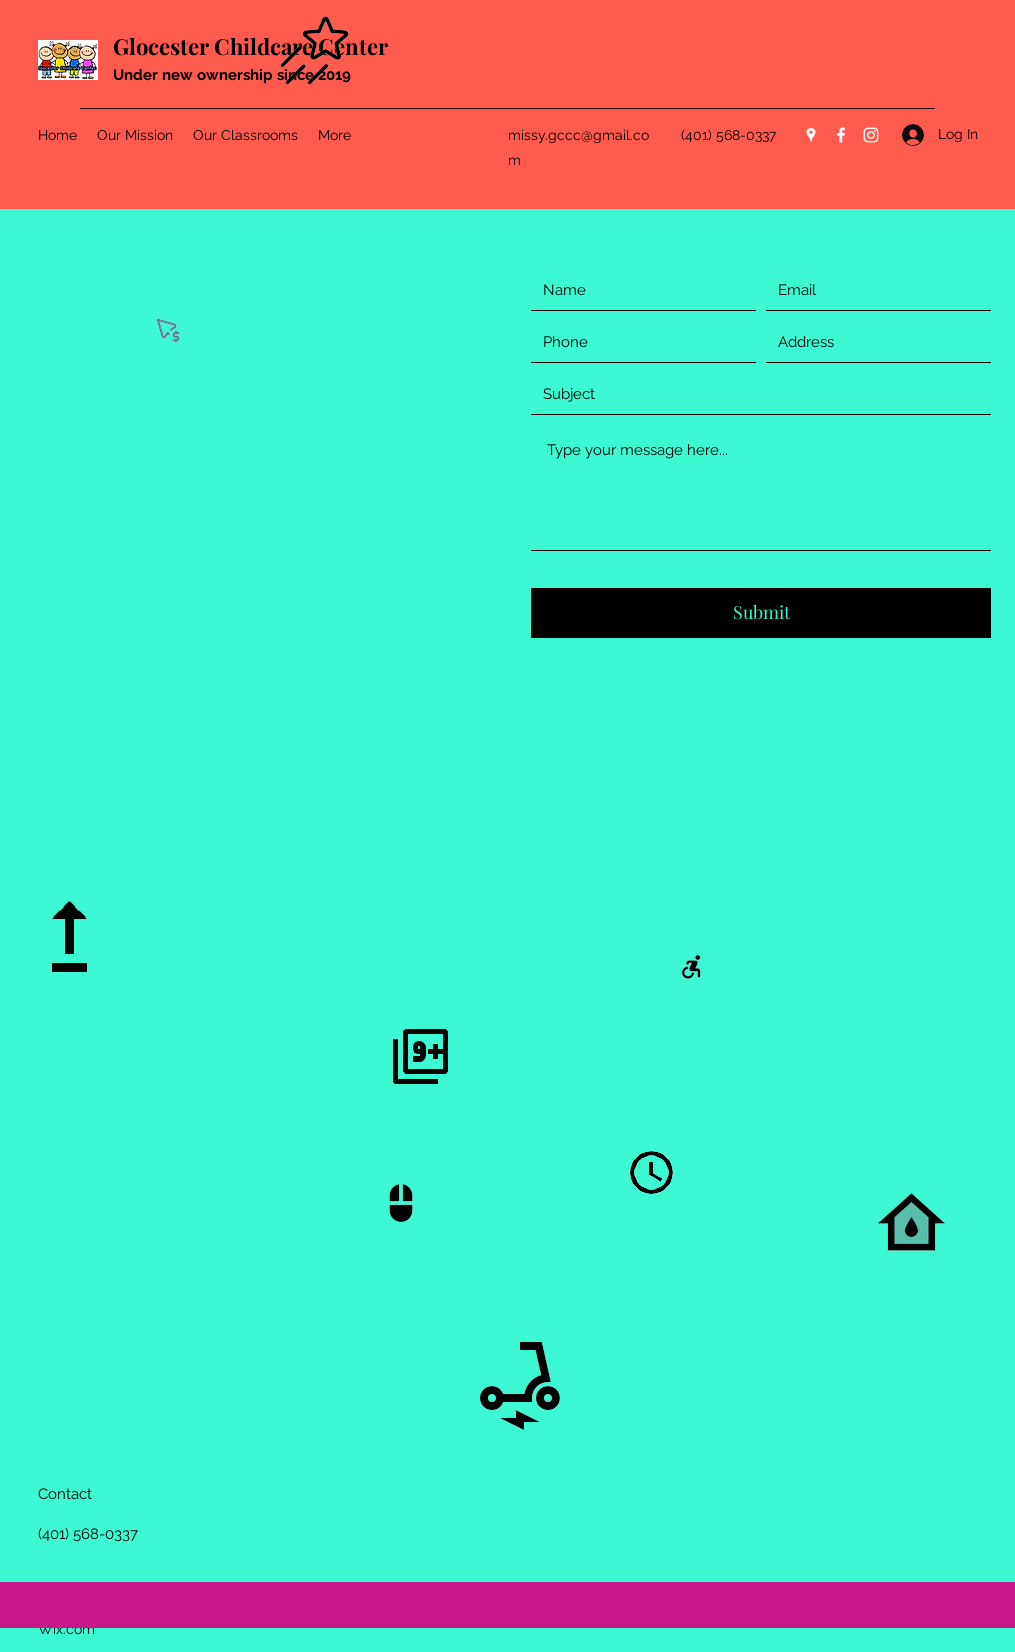 The image size is (1015, 1652). I want to click on indicates wheelchair accessibility available, so click(690, 966).